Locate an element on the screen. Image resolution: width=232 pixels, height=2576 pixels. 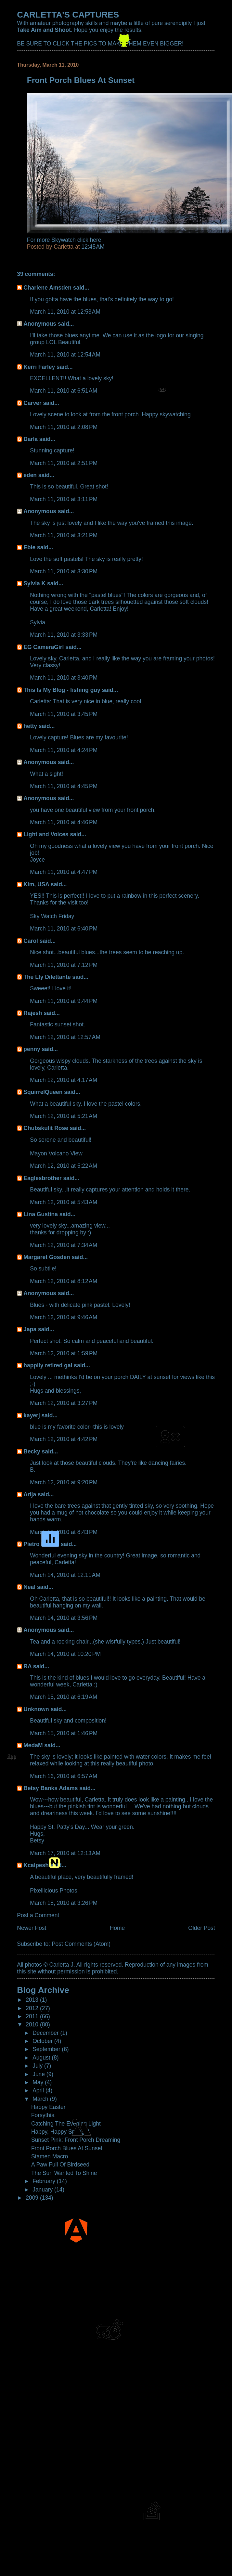
indicates an Angular framework application is located at coordinates (76, 2231).